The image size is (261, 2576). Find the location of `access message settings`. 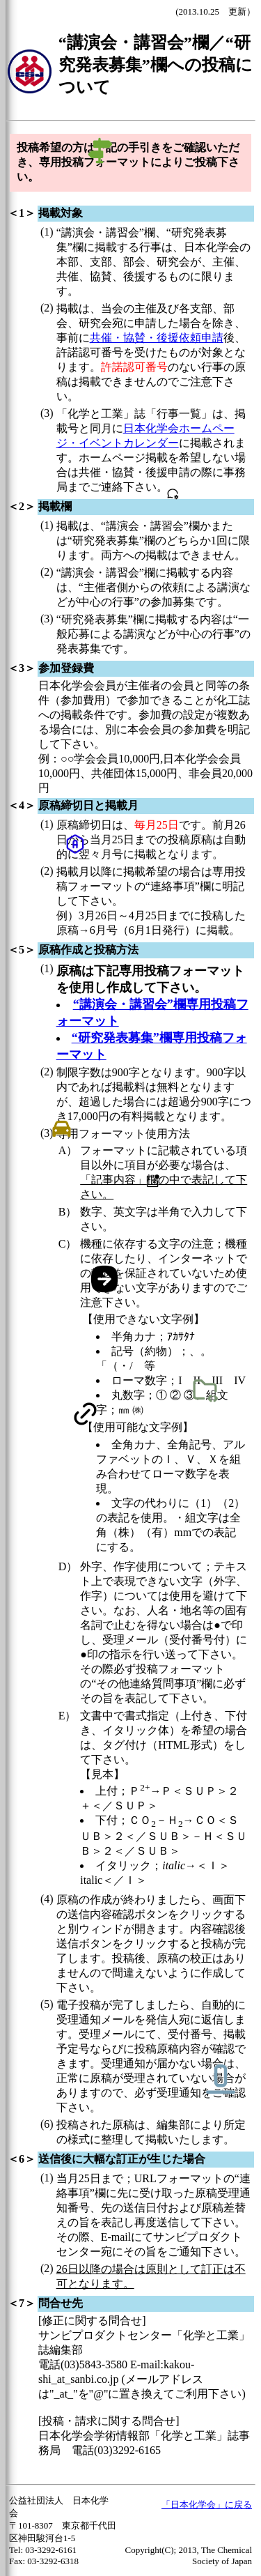

access message settings is located at coordinates (173, 493).